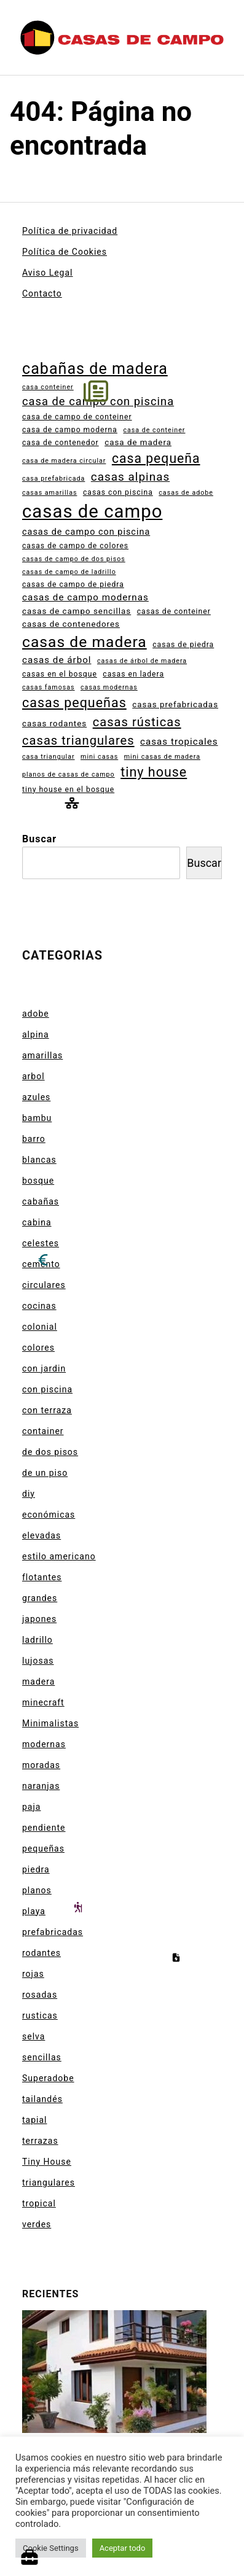 This screenshot has width=244, height=2576. Describe the element at coordinates (44, 1260) in the screenshot. I see `view price in euros` at that location.